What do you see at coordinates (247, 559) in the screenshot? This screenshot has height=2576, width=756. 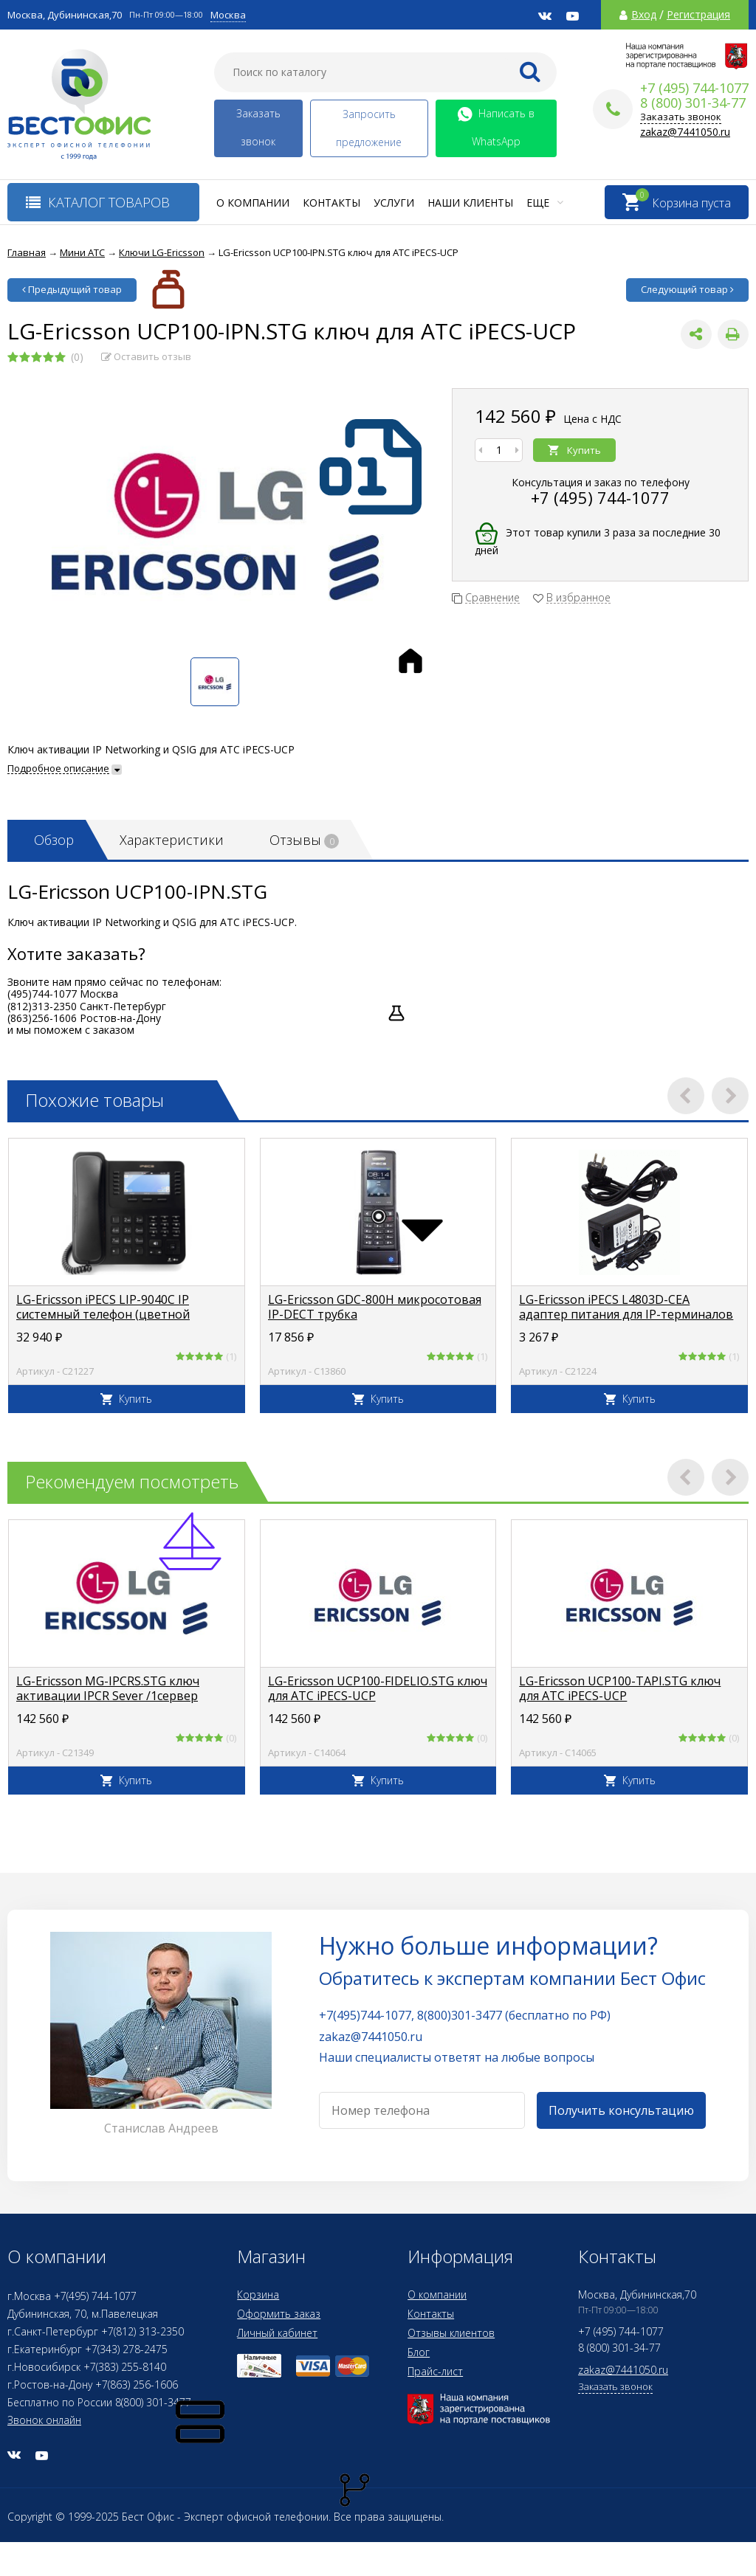 I see `insert a gif into your message` at bounding box center [247, 559].